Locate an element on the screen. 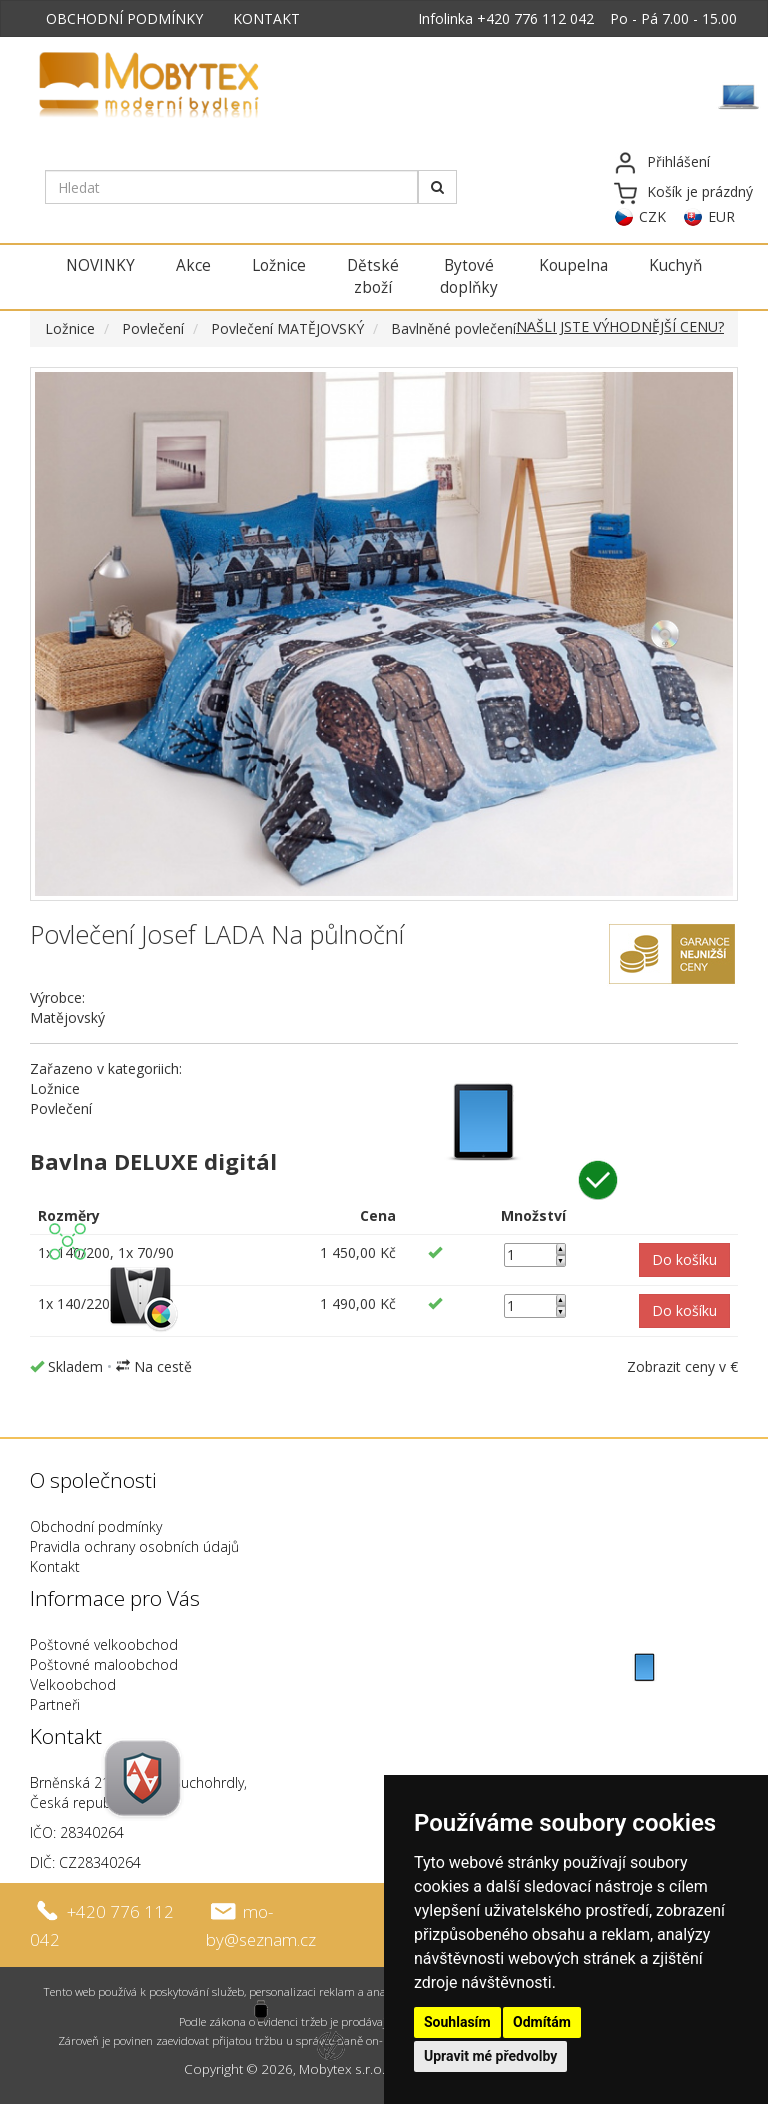 Image resolution: width=768 pixels, height=2104 pixels. burn files to a recordable CD is located at coordinates (665, 635).